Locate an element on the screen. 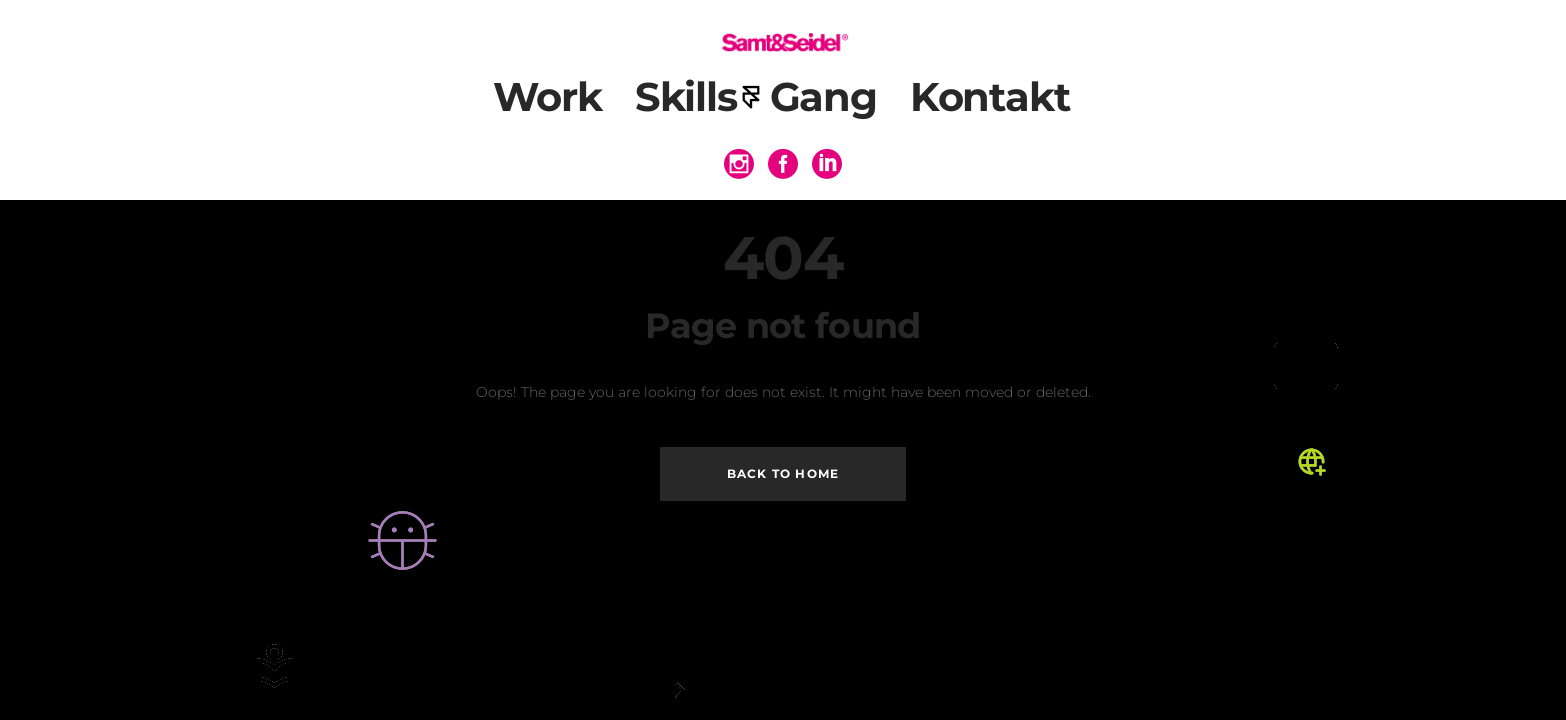 The height and width of the screenshot is (720, 1566). report a bug or issue is located at coordinates (402, 540).